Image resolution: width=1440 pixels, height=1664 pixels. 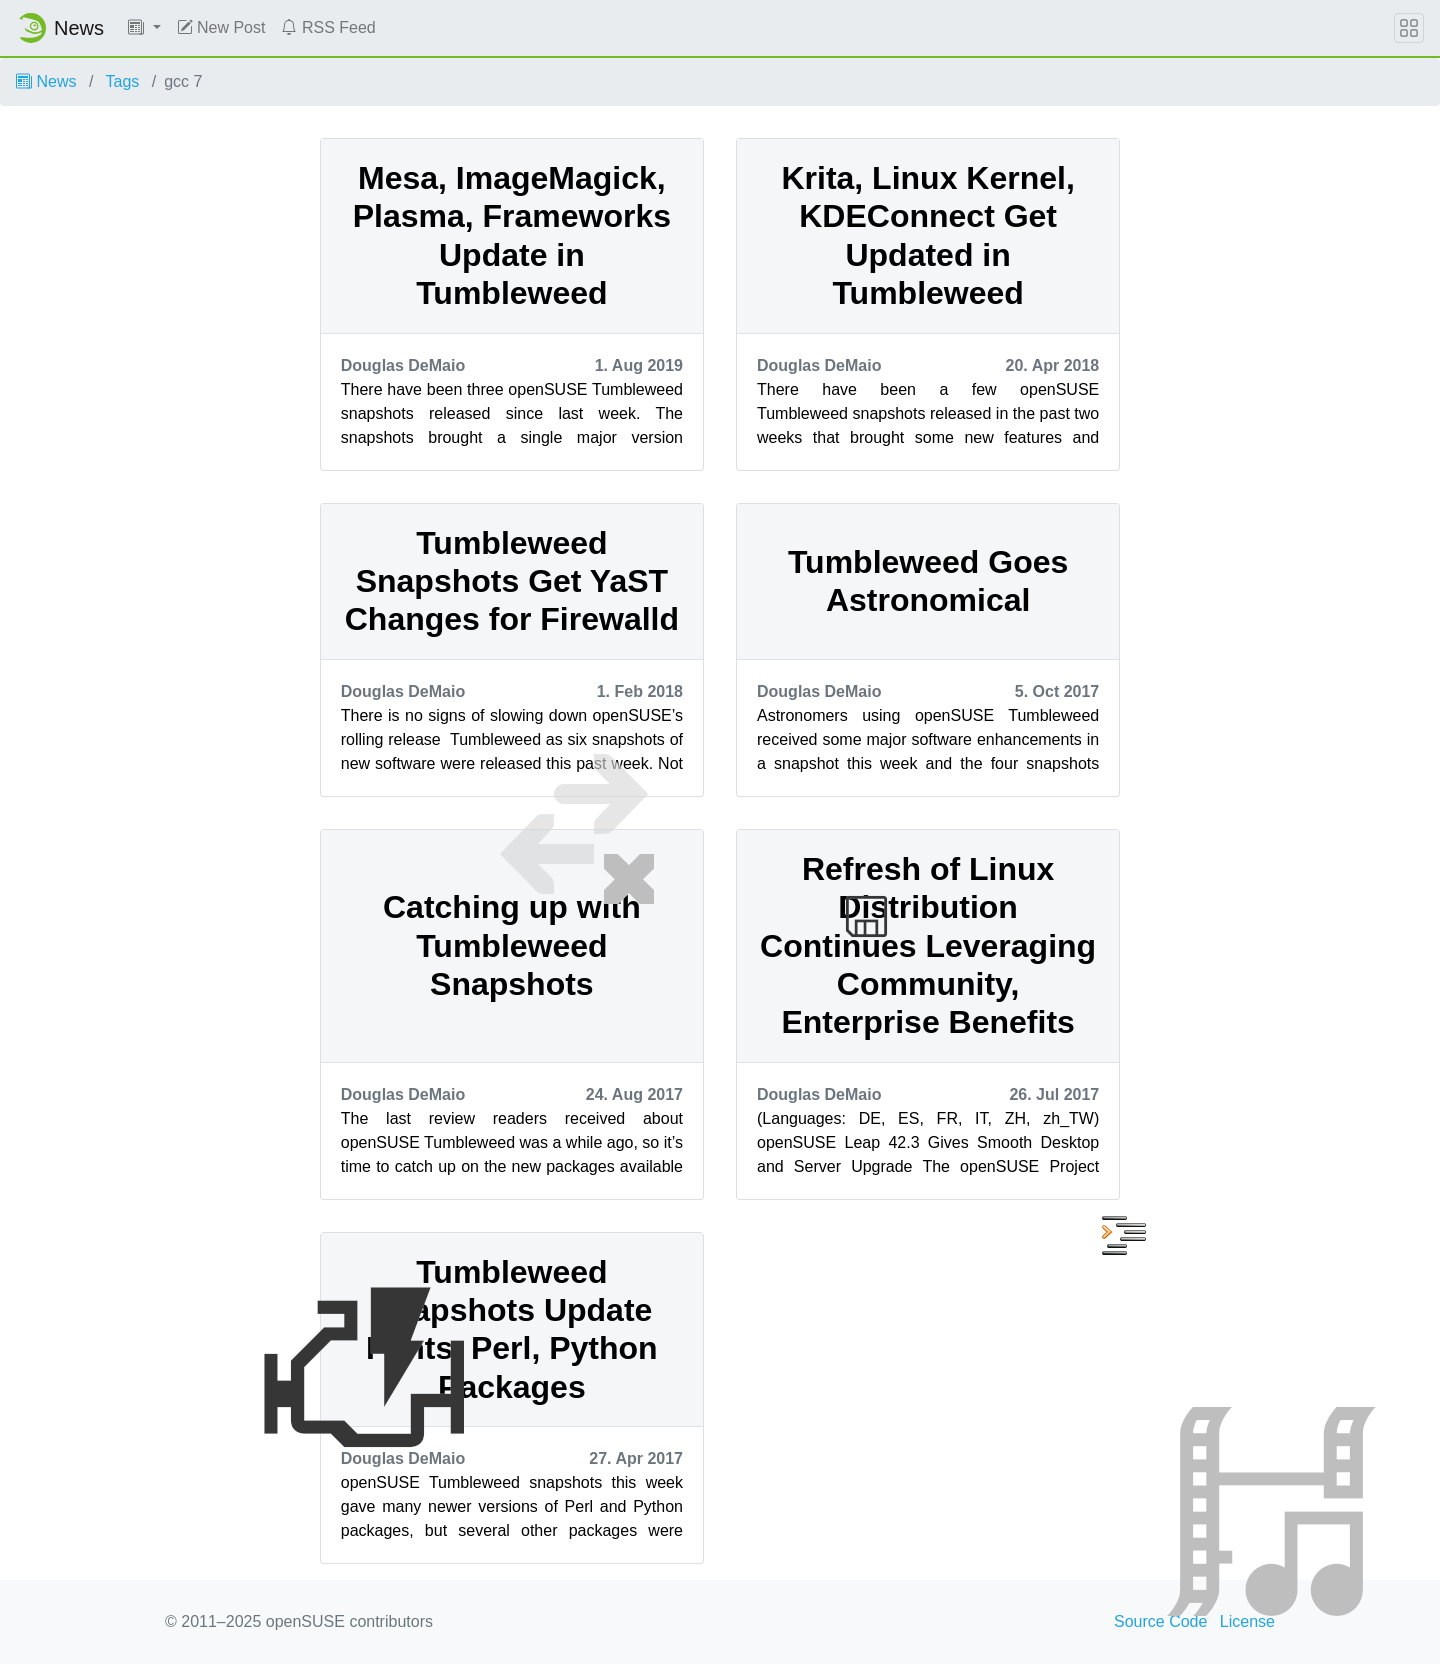 What do you see at coordinates (357, 1380) in the screenshot?
I see `check engine diagnostic alerts` at bounding box center [357, 1380].